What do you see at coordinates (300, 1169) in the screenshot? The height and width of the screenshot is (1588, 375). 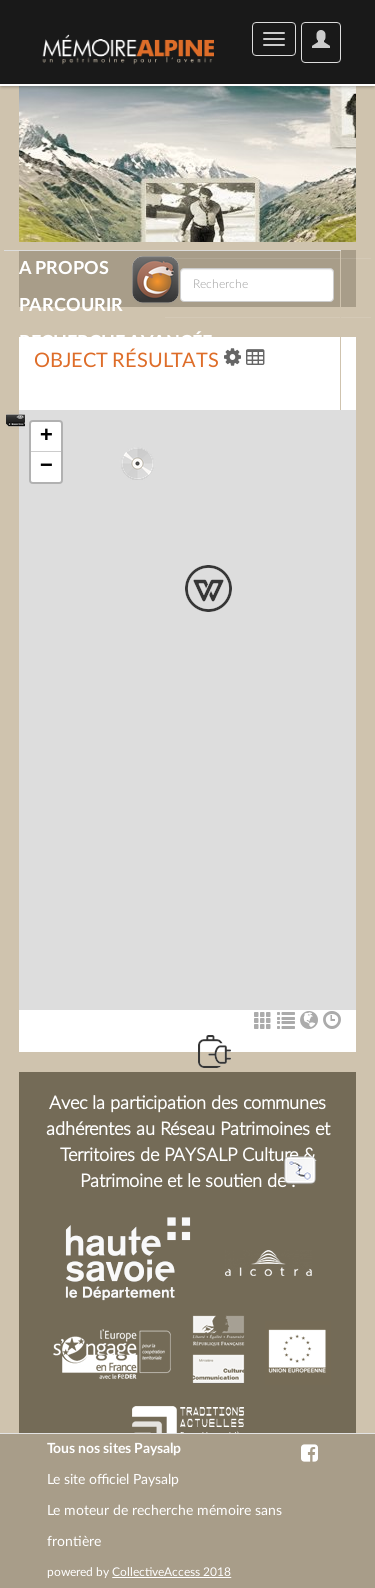 I see `open a karbon vector graphics file` at bounding box center [300, 1169].